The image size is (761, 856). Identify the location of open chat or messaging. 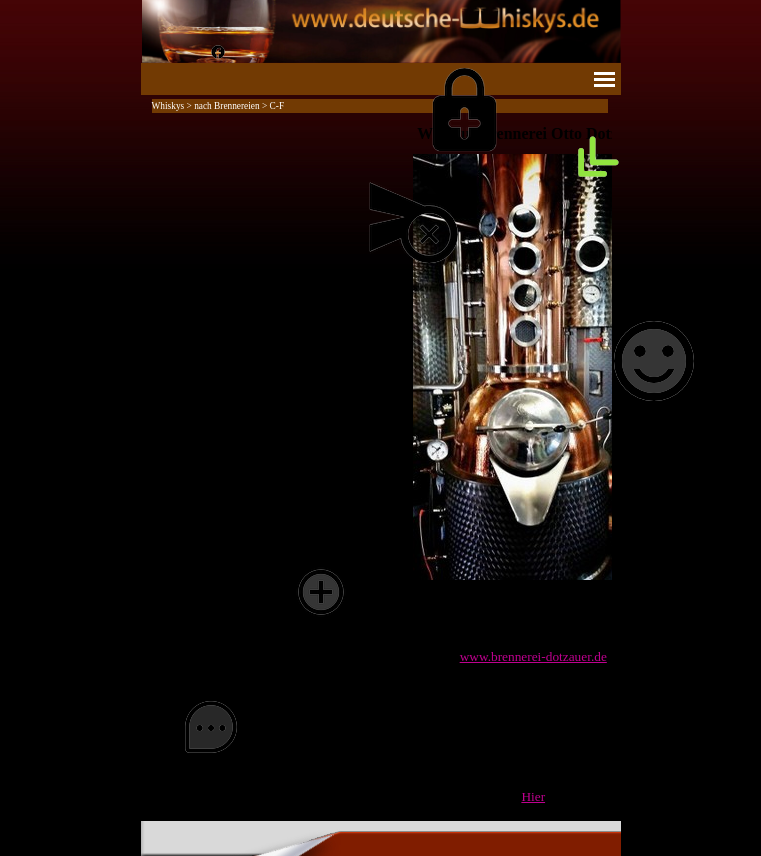
(210, 728).